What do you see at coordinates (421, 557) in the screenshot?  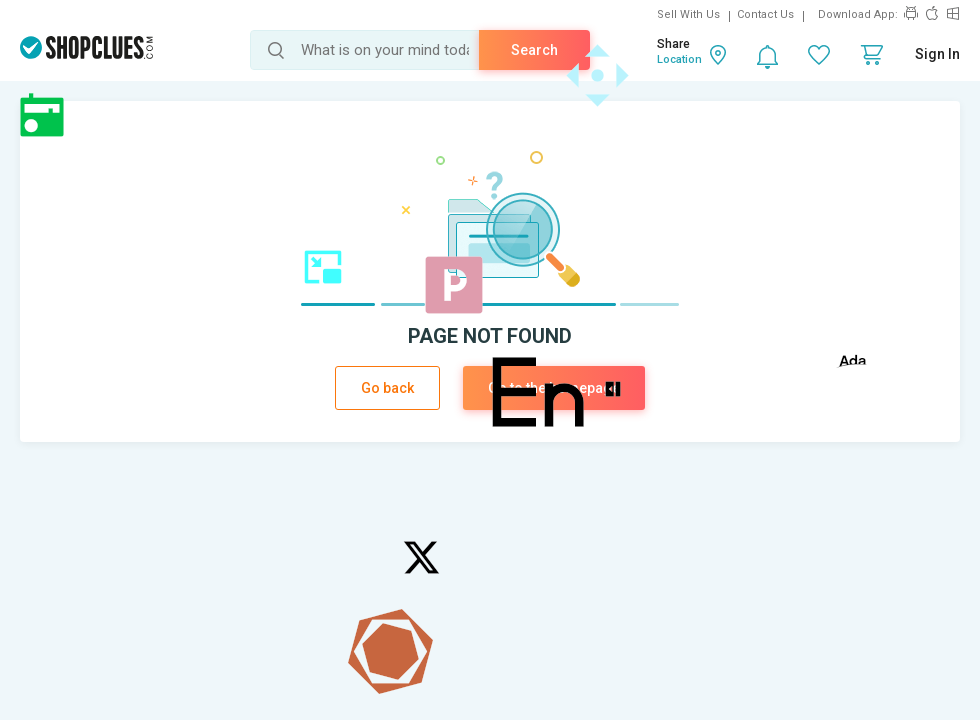 I see `share to X (formerly Twitter)` at bounding box center [421, 557].